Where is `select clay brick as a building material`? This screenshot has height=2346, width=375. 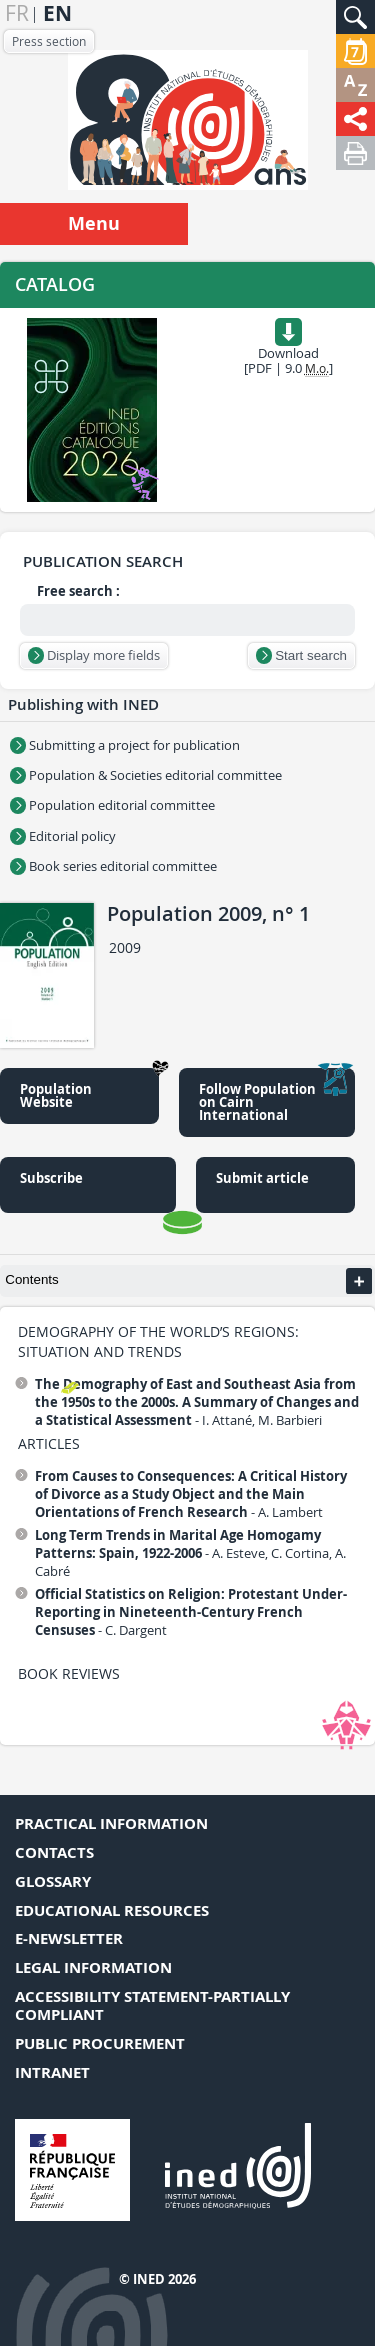 select clay brick as a building material is located at coordinates (70, 1388).